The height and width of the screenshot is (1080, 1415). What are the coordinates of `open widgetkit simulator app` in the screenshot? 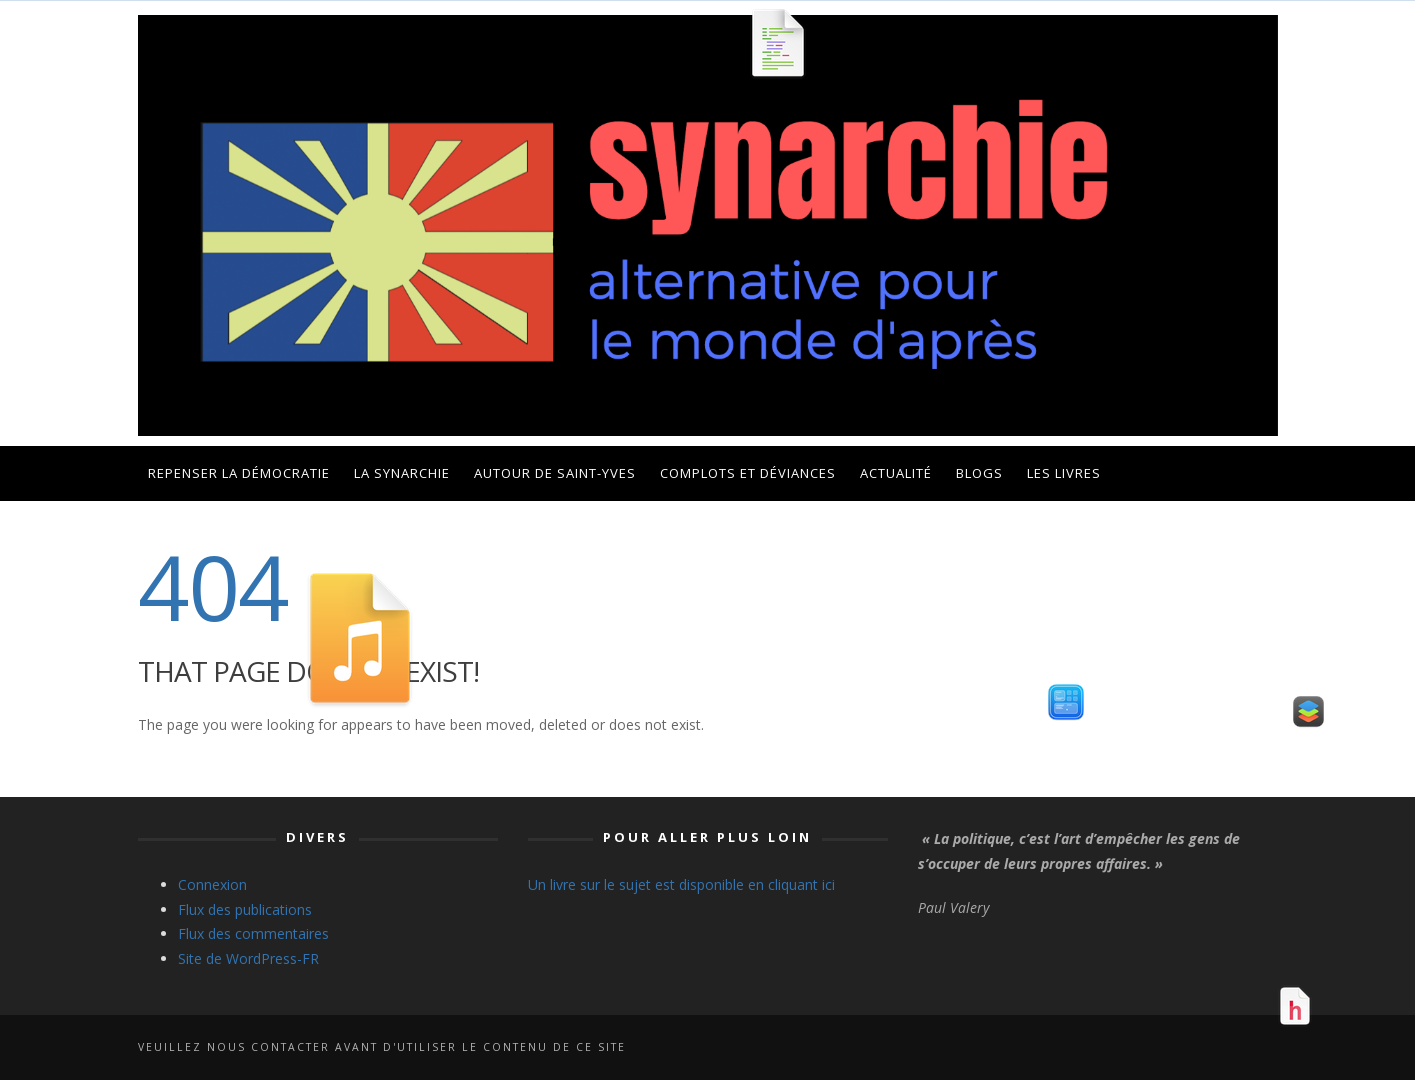 It's located at (1066, 702).